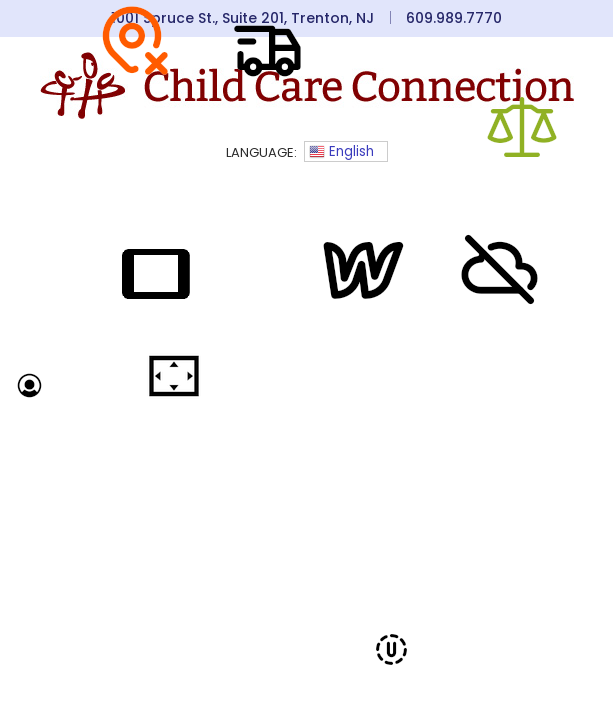 The image size is (613, 720). Describe the element at coordinates (391, 649) in the screenshot. I see `indicates an unverified or pending user account` at that location.